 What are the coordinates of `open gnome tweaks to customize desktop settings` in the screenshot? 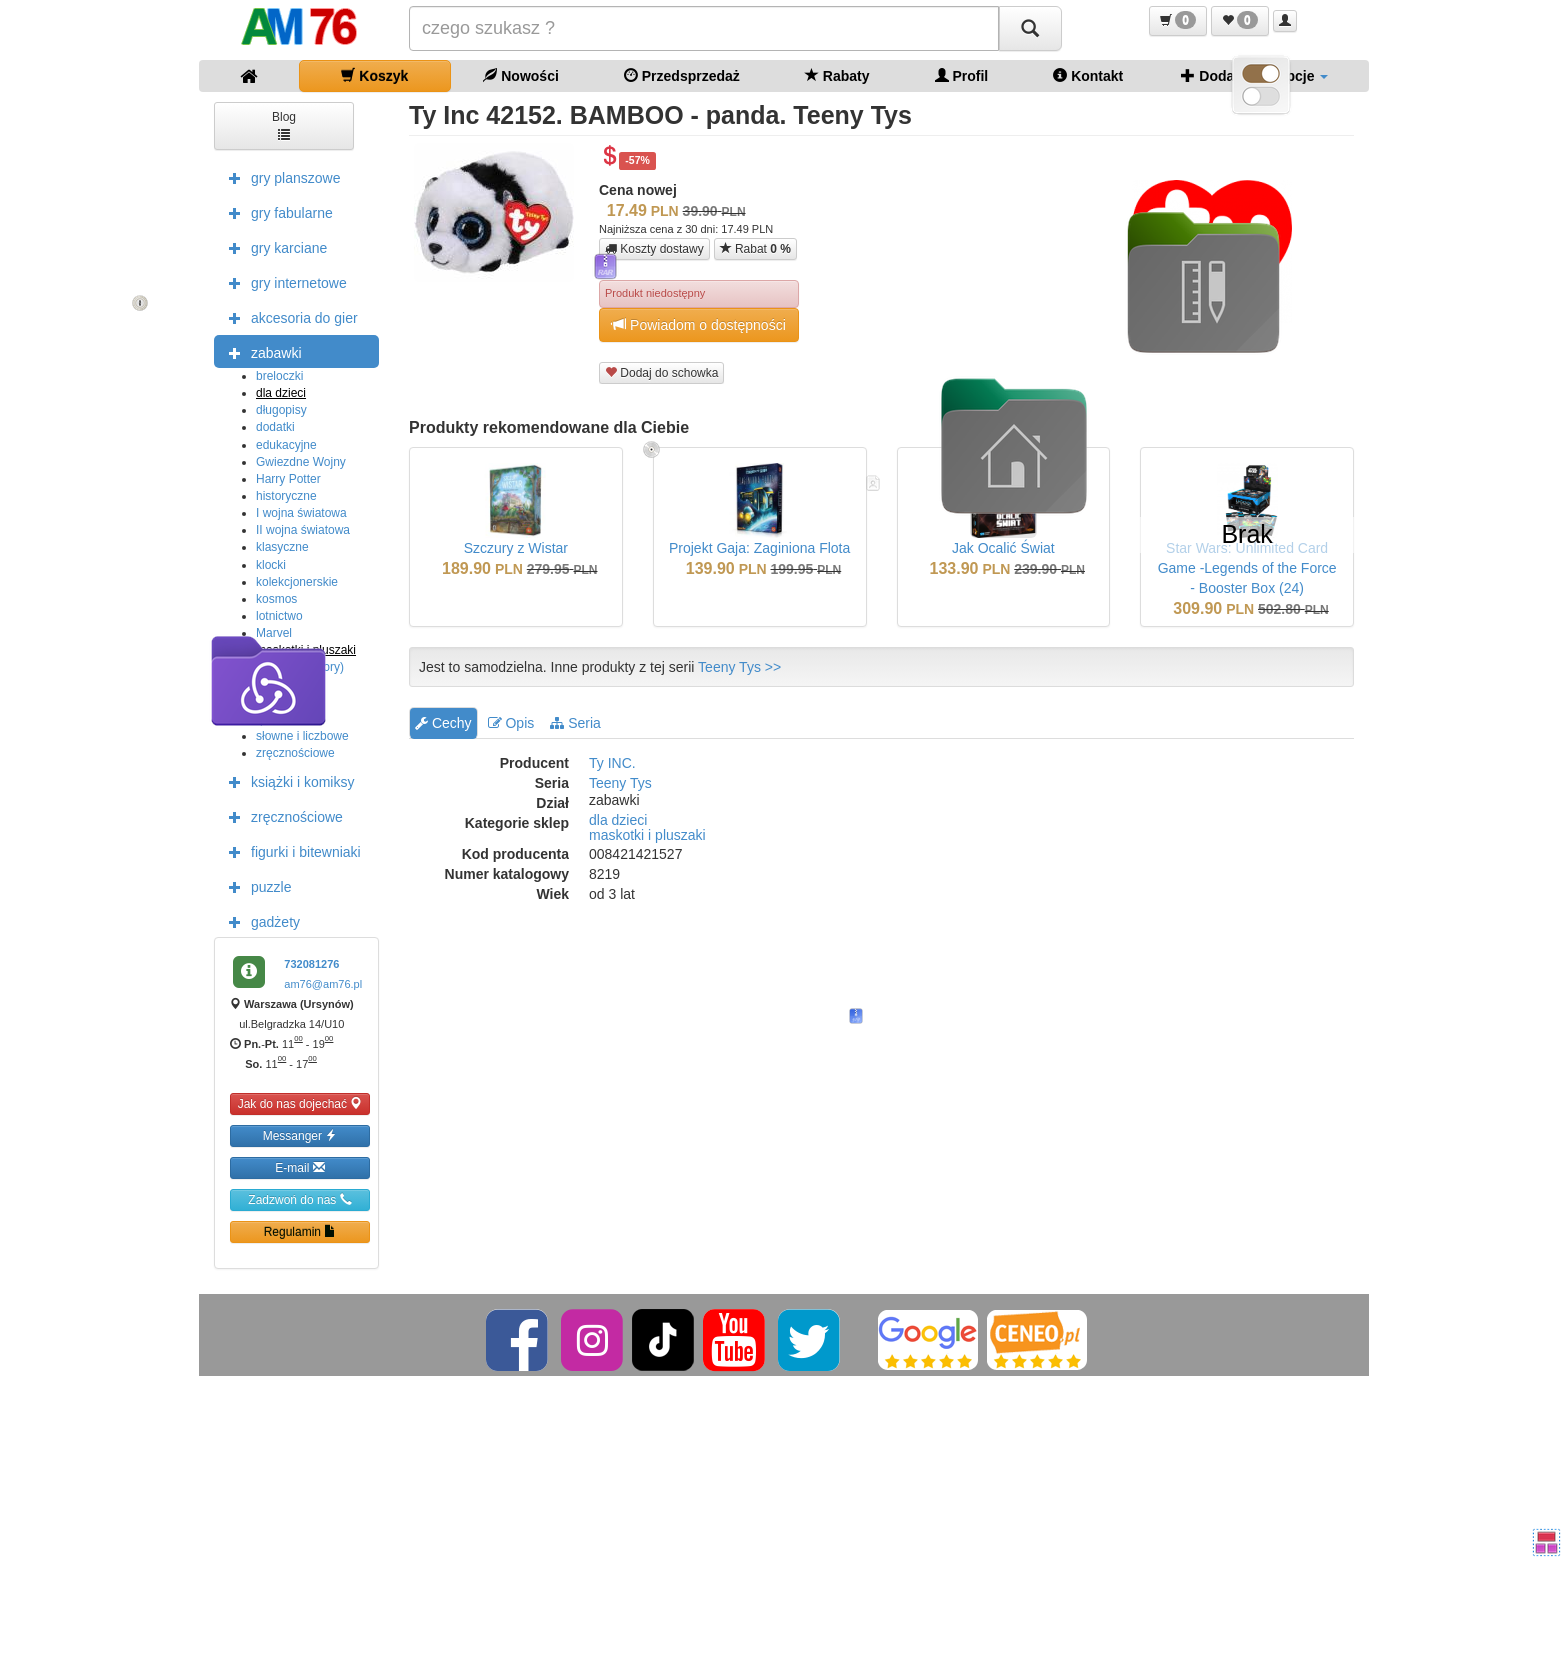 It's located at (1261, 85).